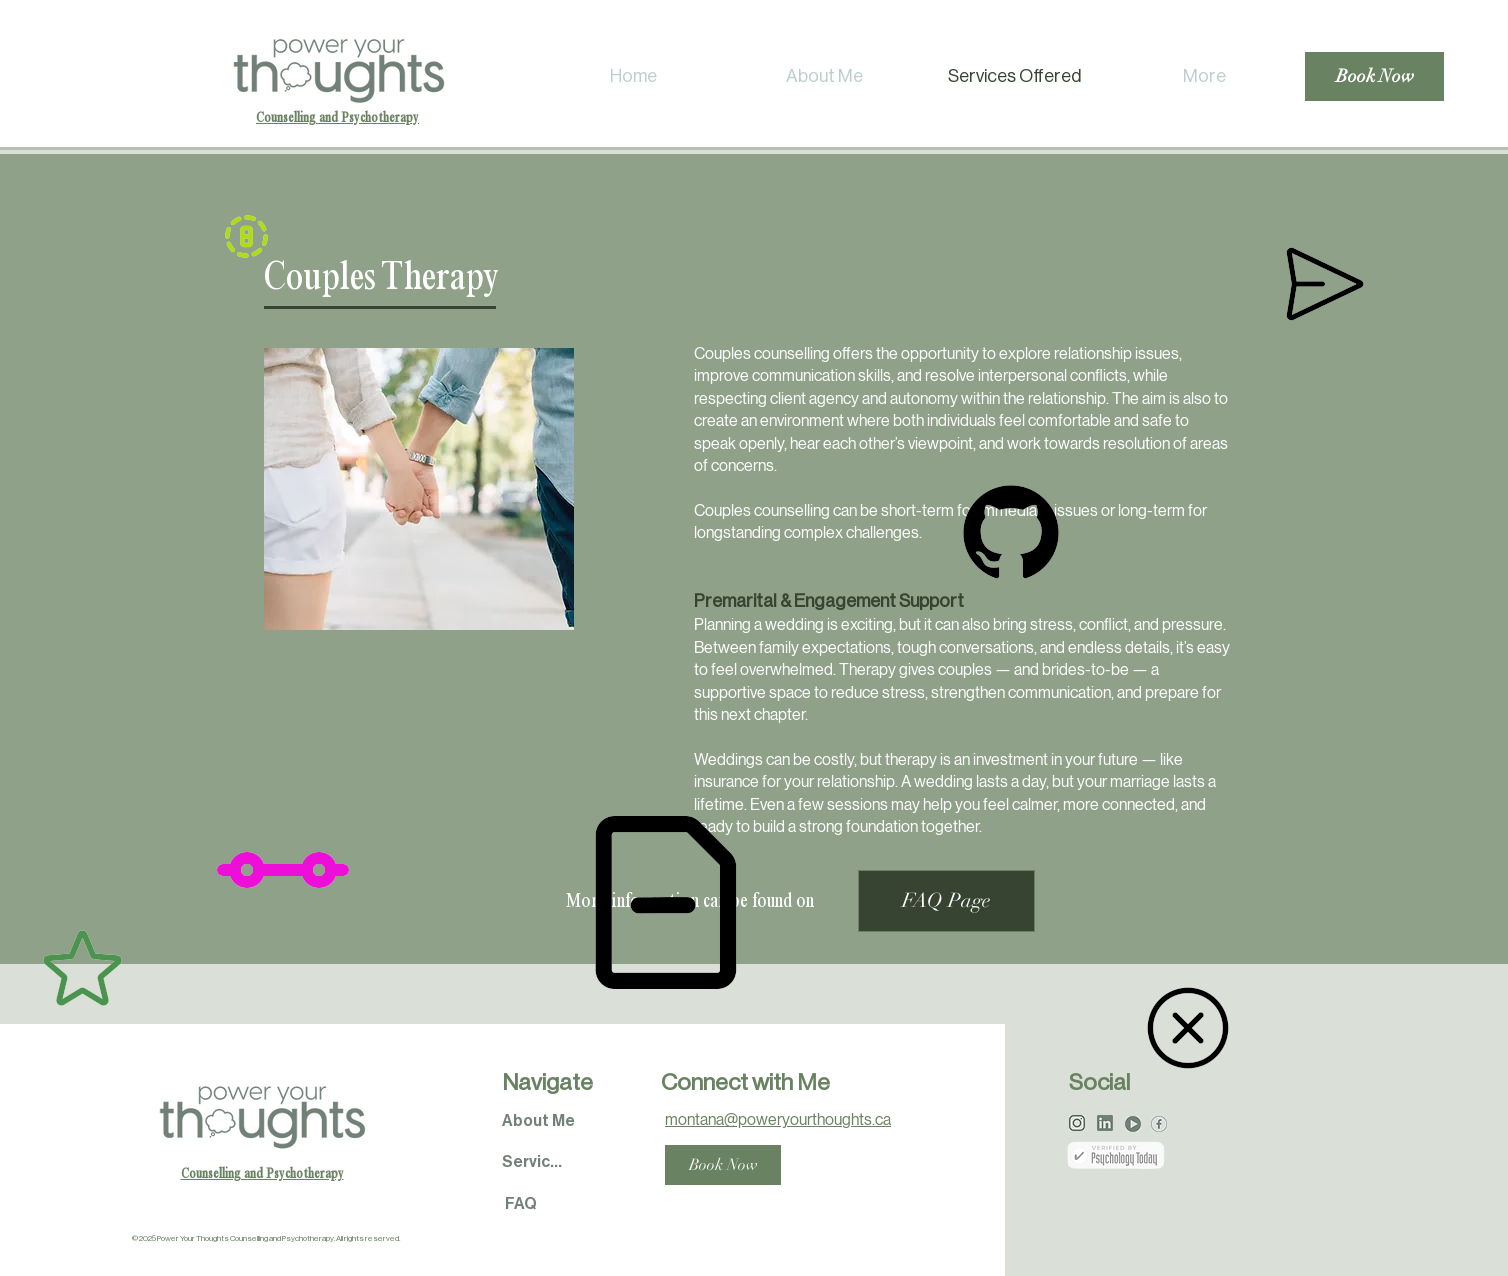 The width and height of the screenshot is (1508, 1276). Describe the element at coordinates (660, 902) in the screenshot. I see `indicates a file has been removed or deleted` at that location.